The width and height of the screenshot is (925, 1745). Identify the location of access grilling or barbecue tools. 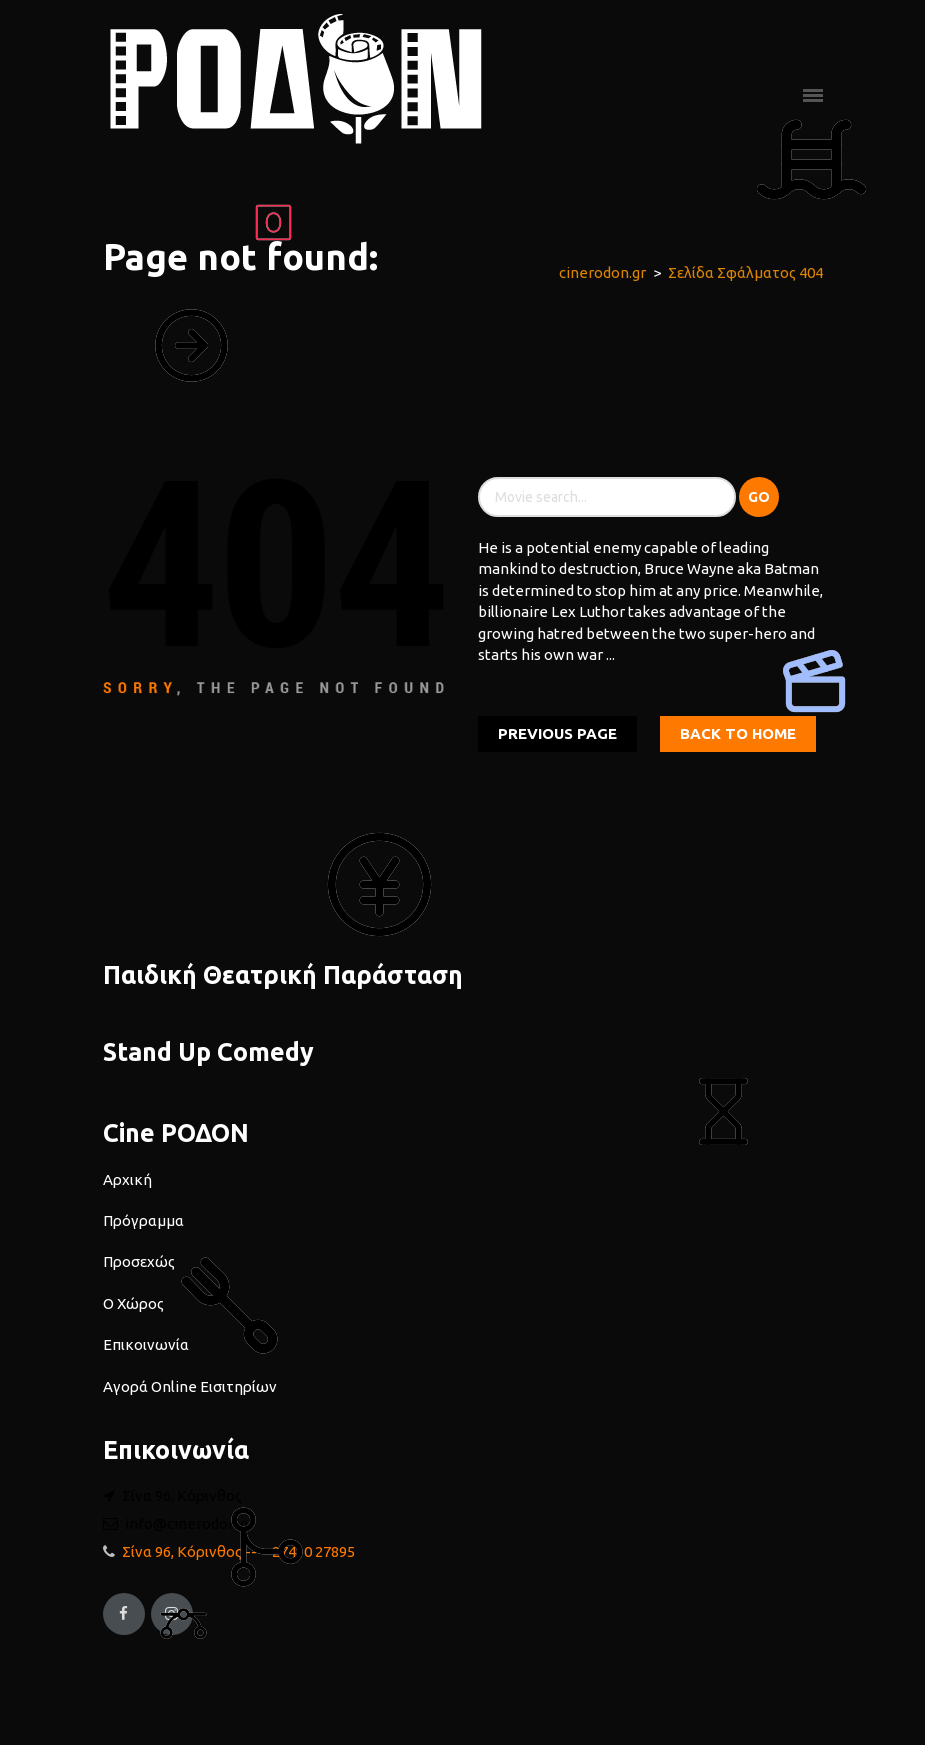
(229, 1305).